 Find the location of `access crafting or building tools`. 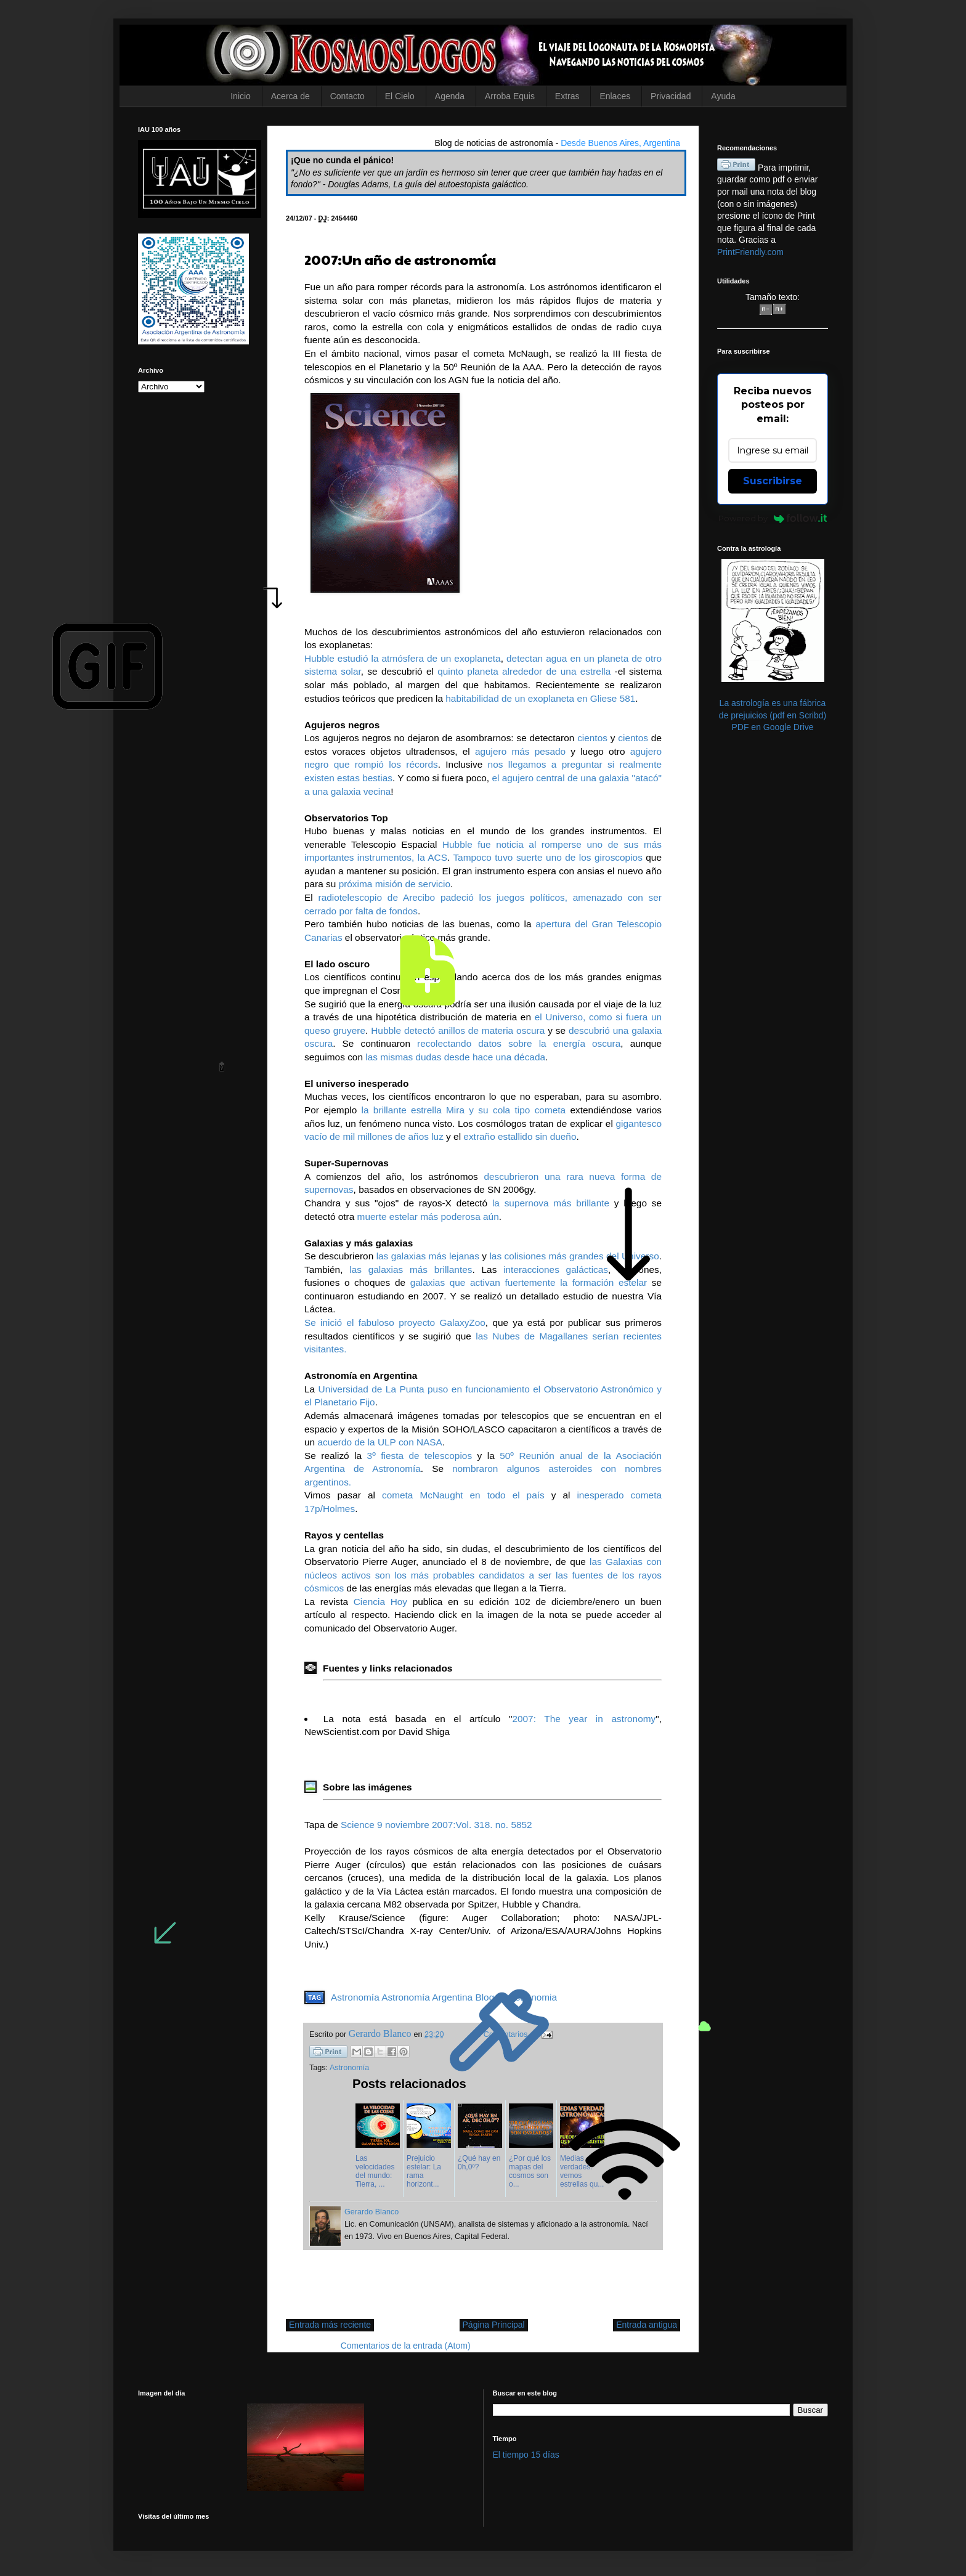

access crafting or building tools is located at coordinates (499, 2034).